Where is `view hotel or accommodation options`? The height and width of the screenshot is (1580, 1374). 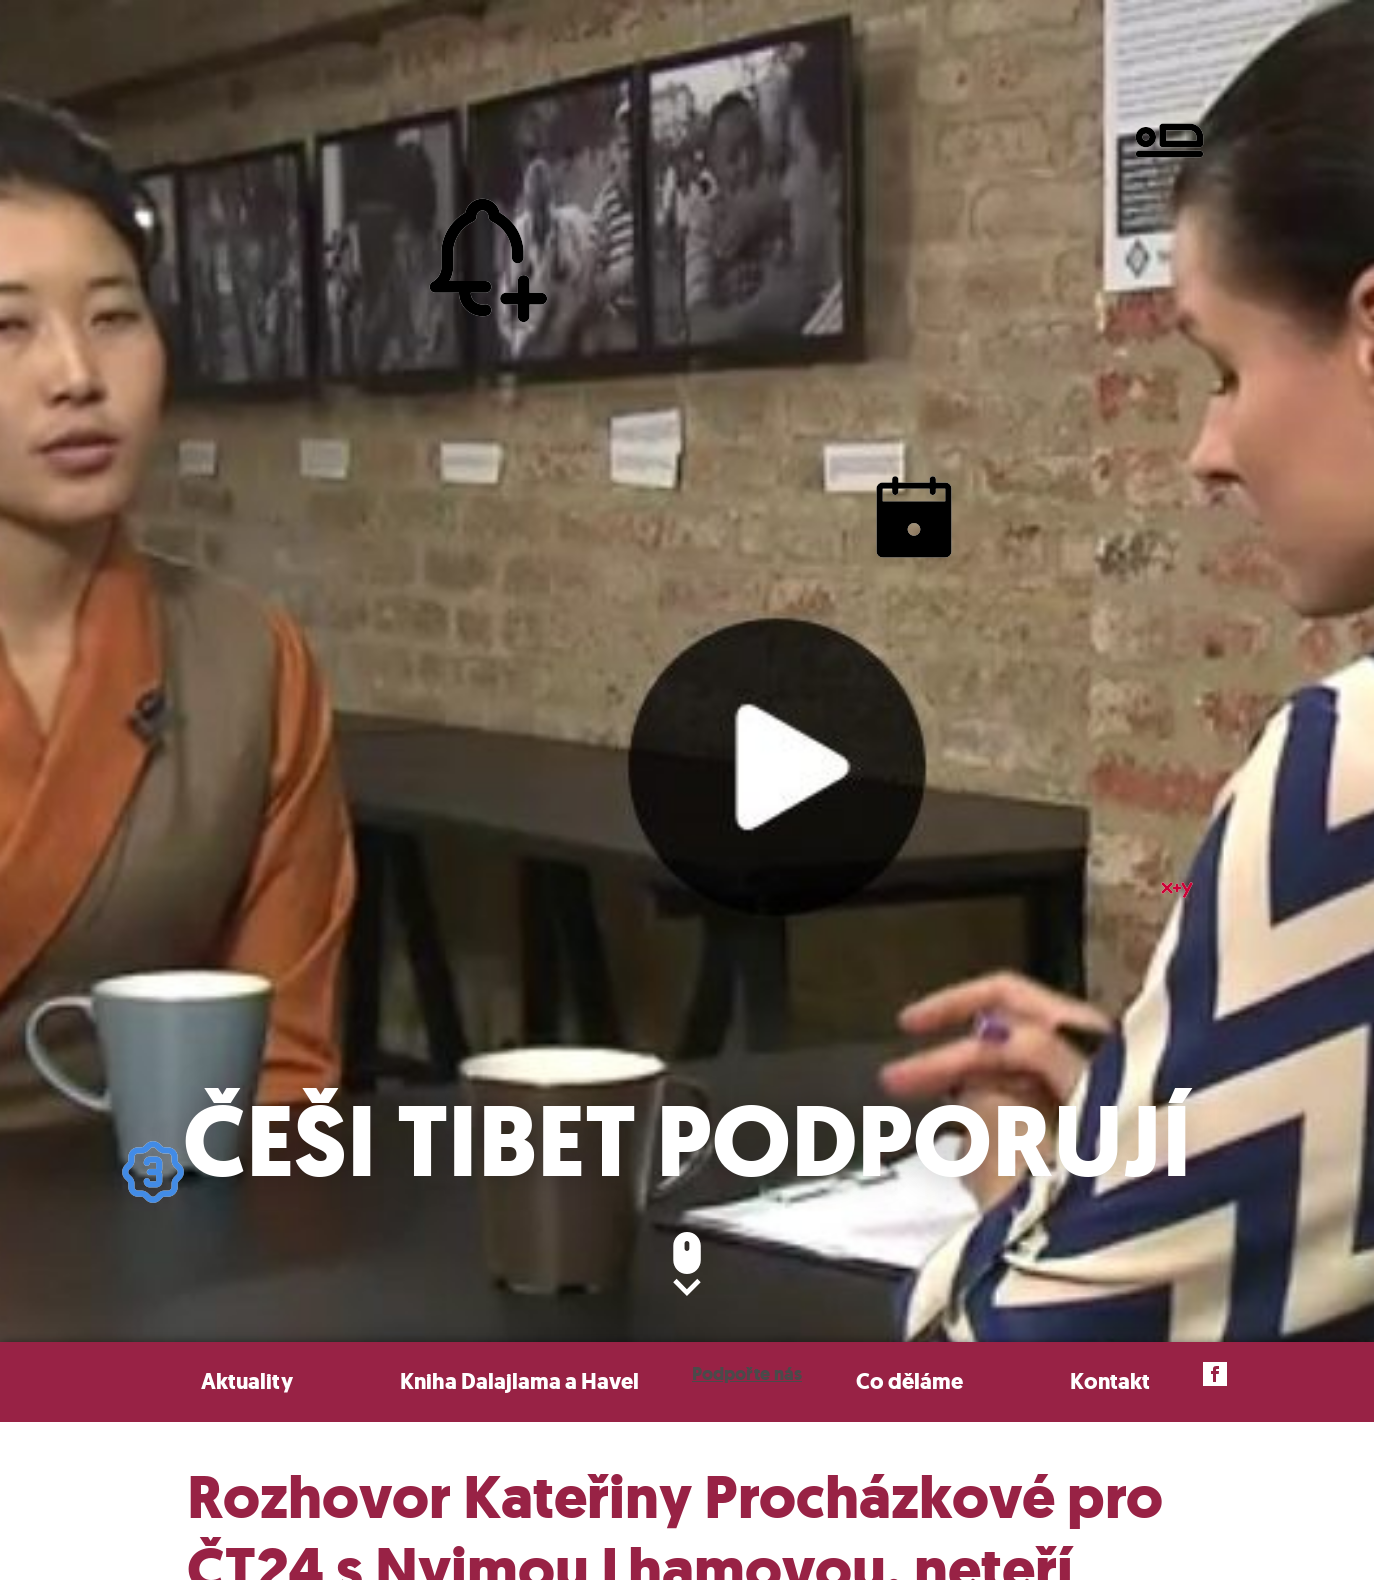 view hotel or accommodation options is located at coordinates (1169, 140).